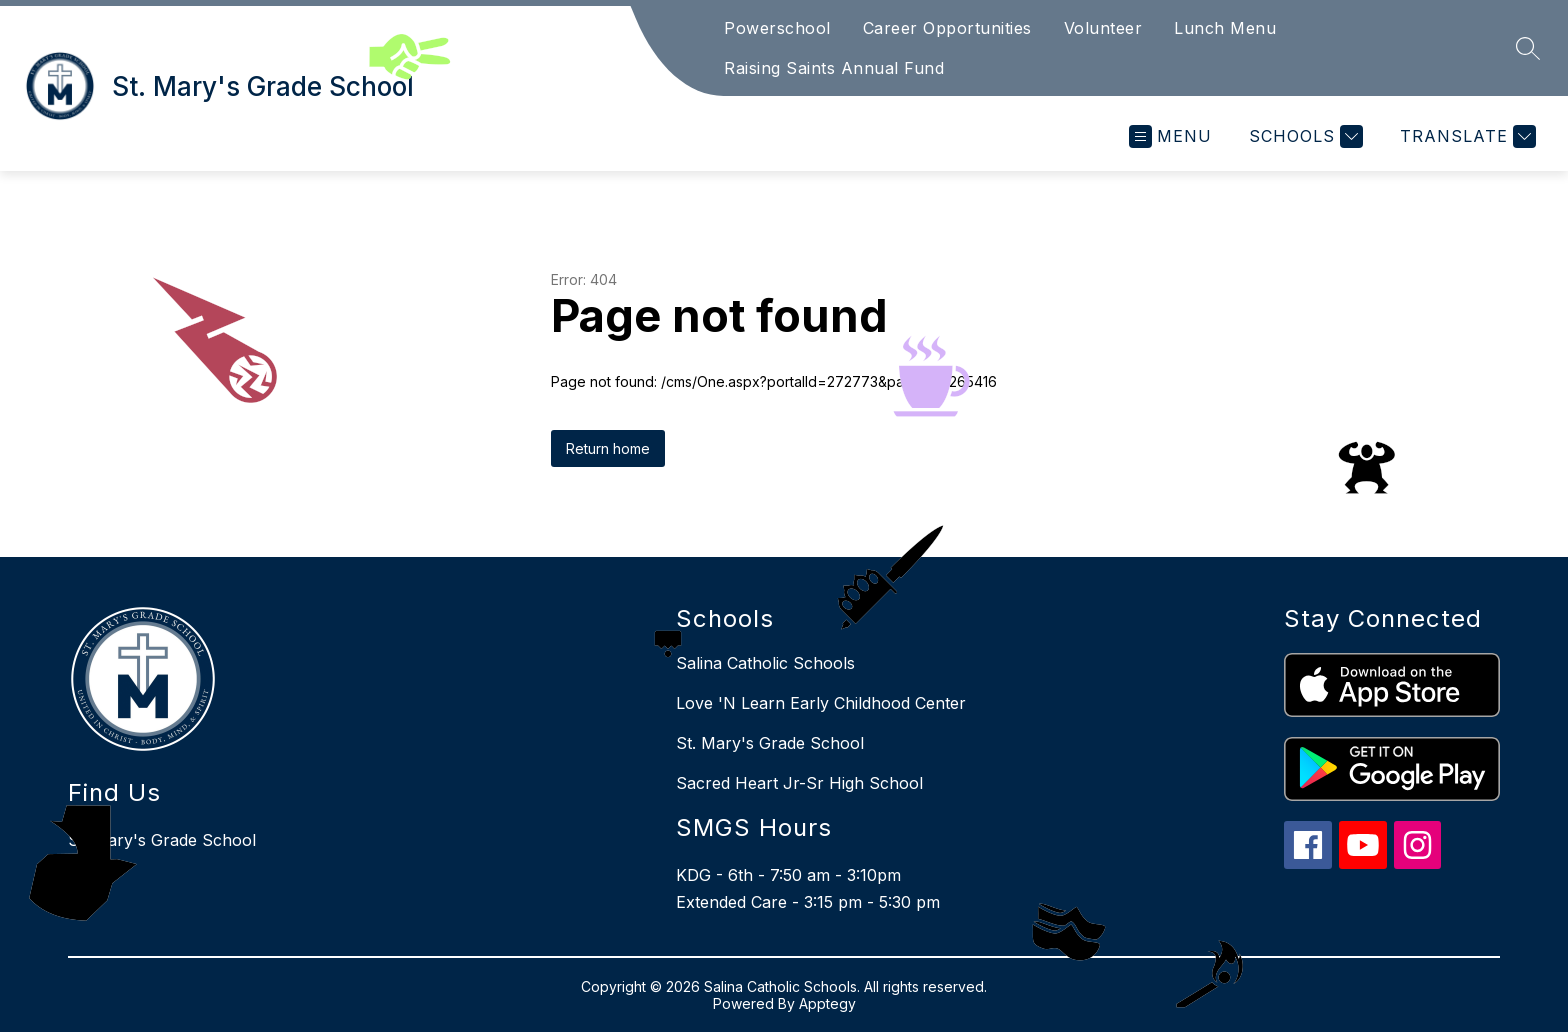 This screenshot has width=1568, height=1032. I want to click on ignite or start a fire feature, so click(1210, 974).